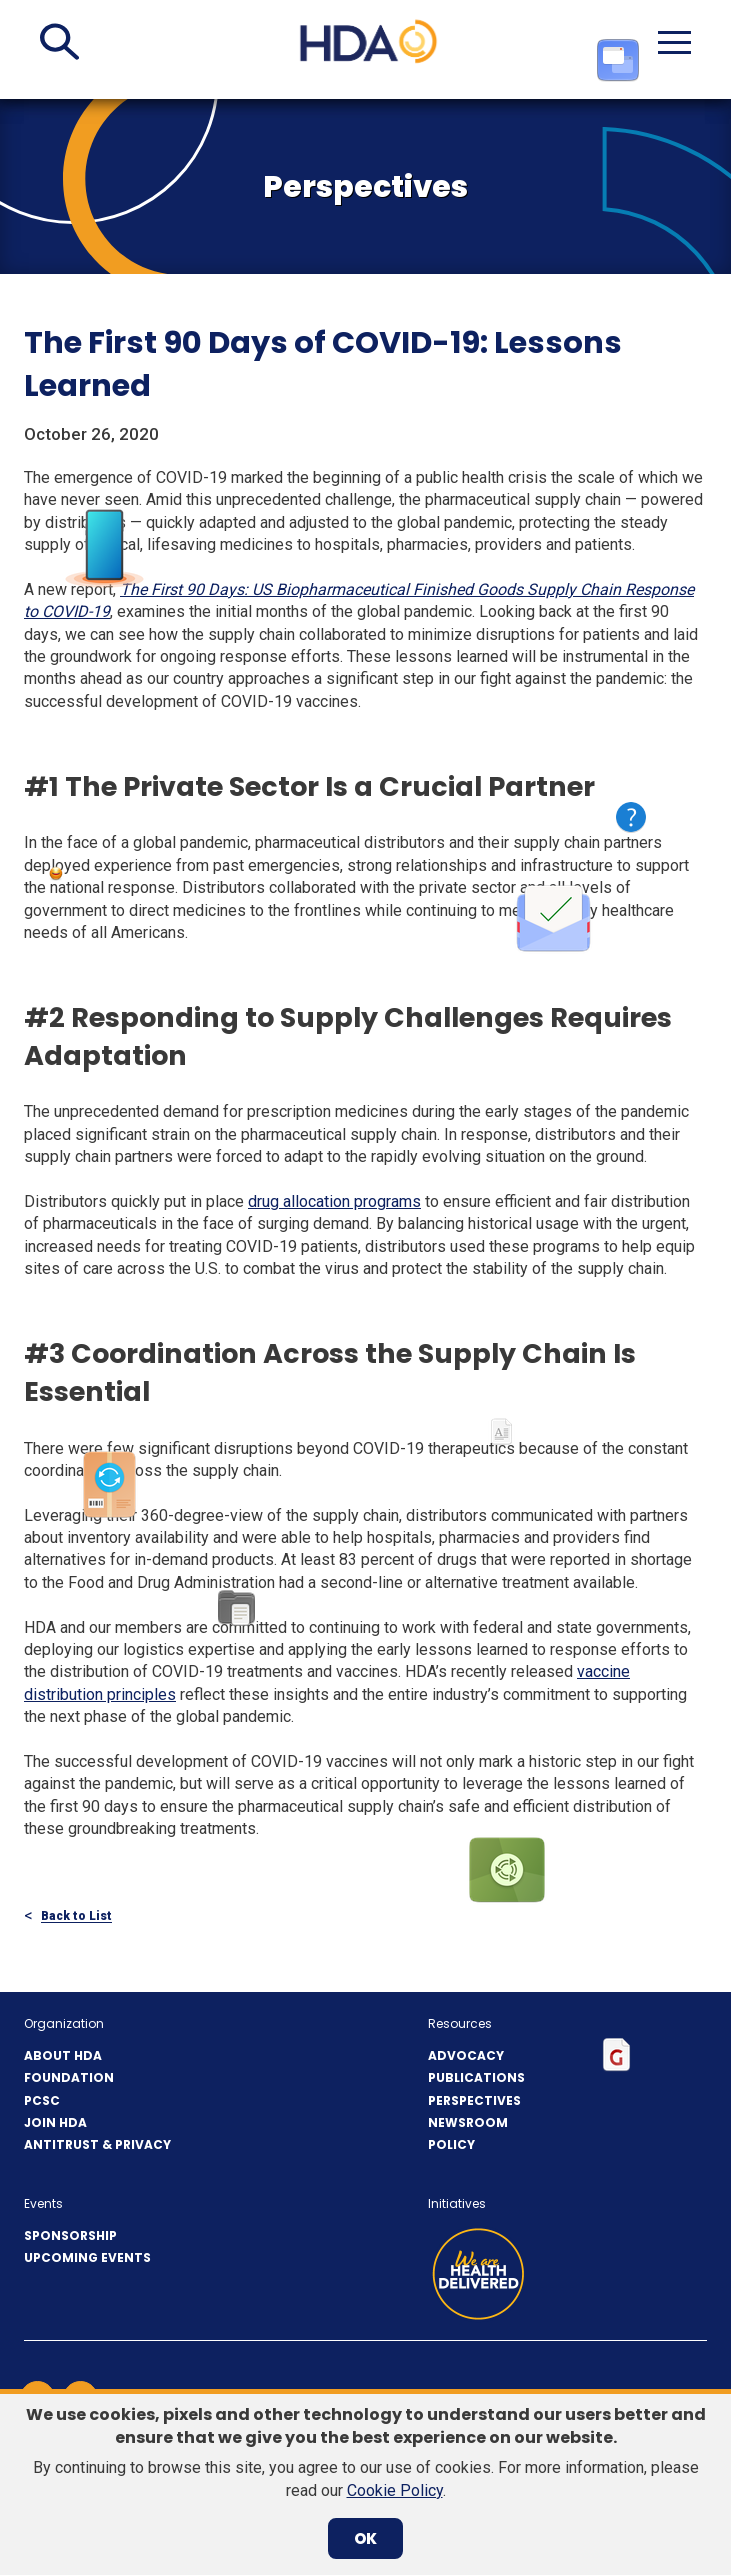 This screenshot has width=731, height=2575. I want to click on open a file from your computer, so click(236, 1607).